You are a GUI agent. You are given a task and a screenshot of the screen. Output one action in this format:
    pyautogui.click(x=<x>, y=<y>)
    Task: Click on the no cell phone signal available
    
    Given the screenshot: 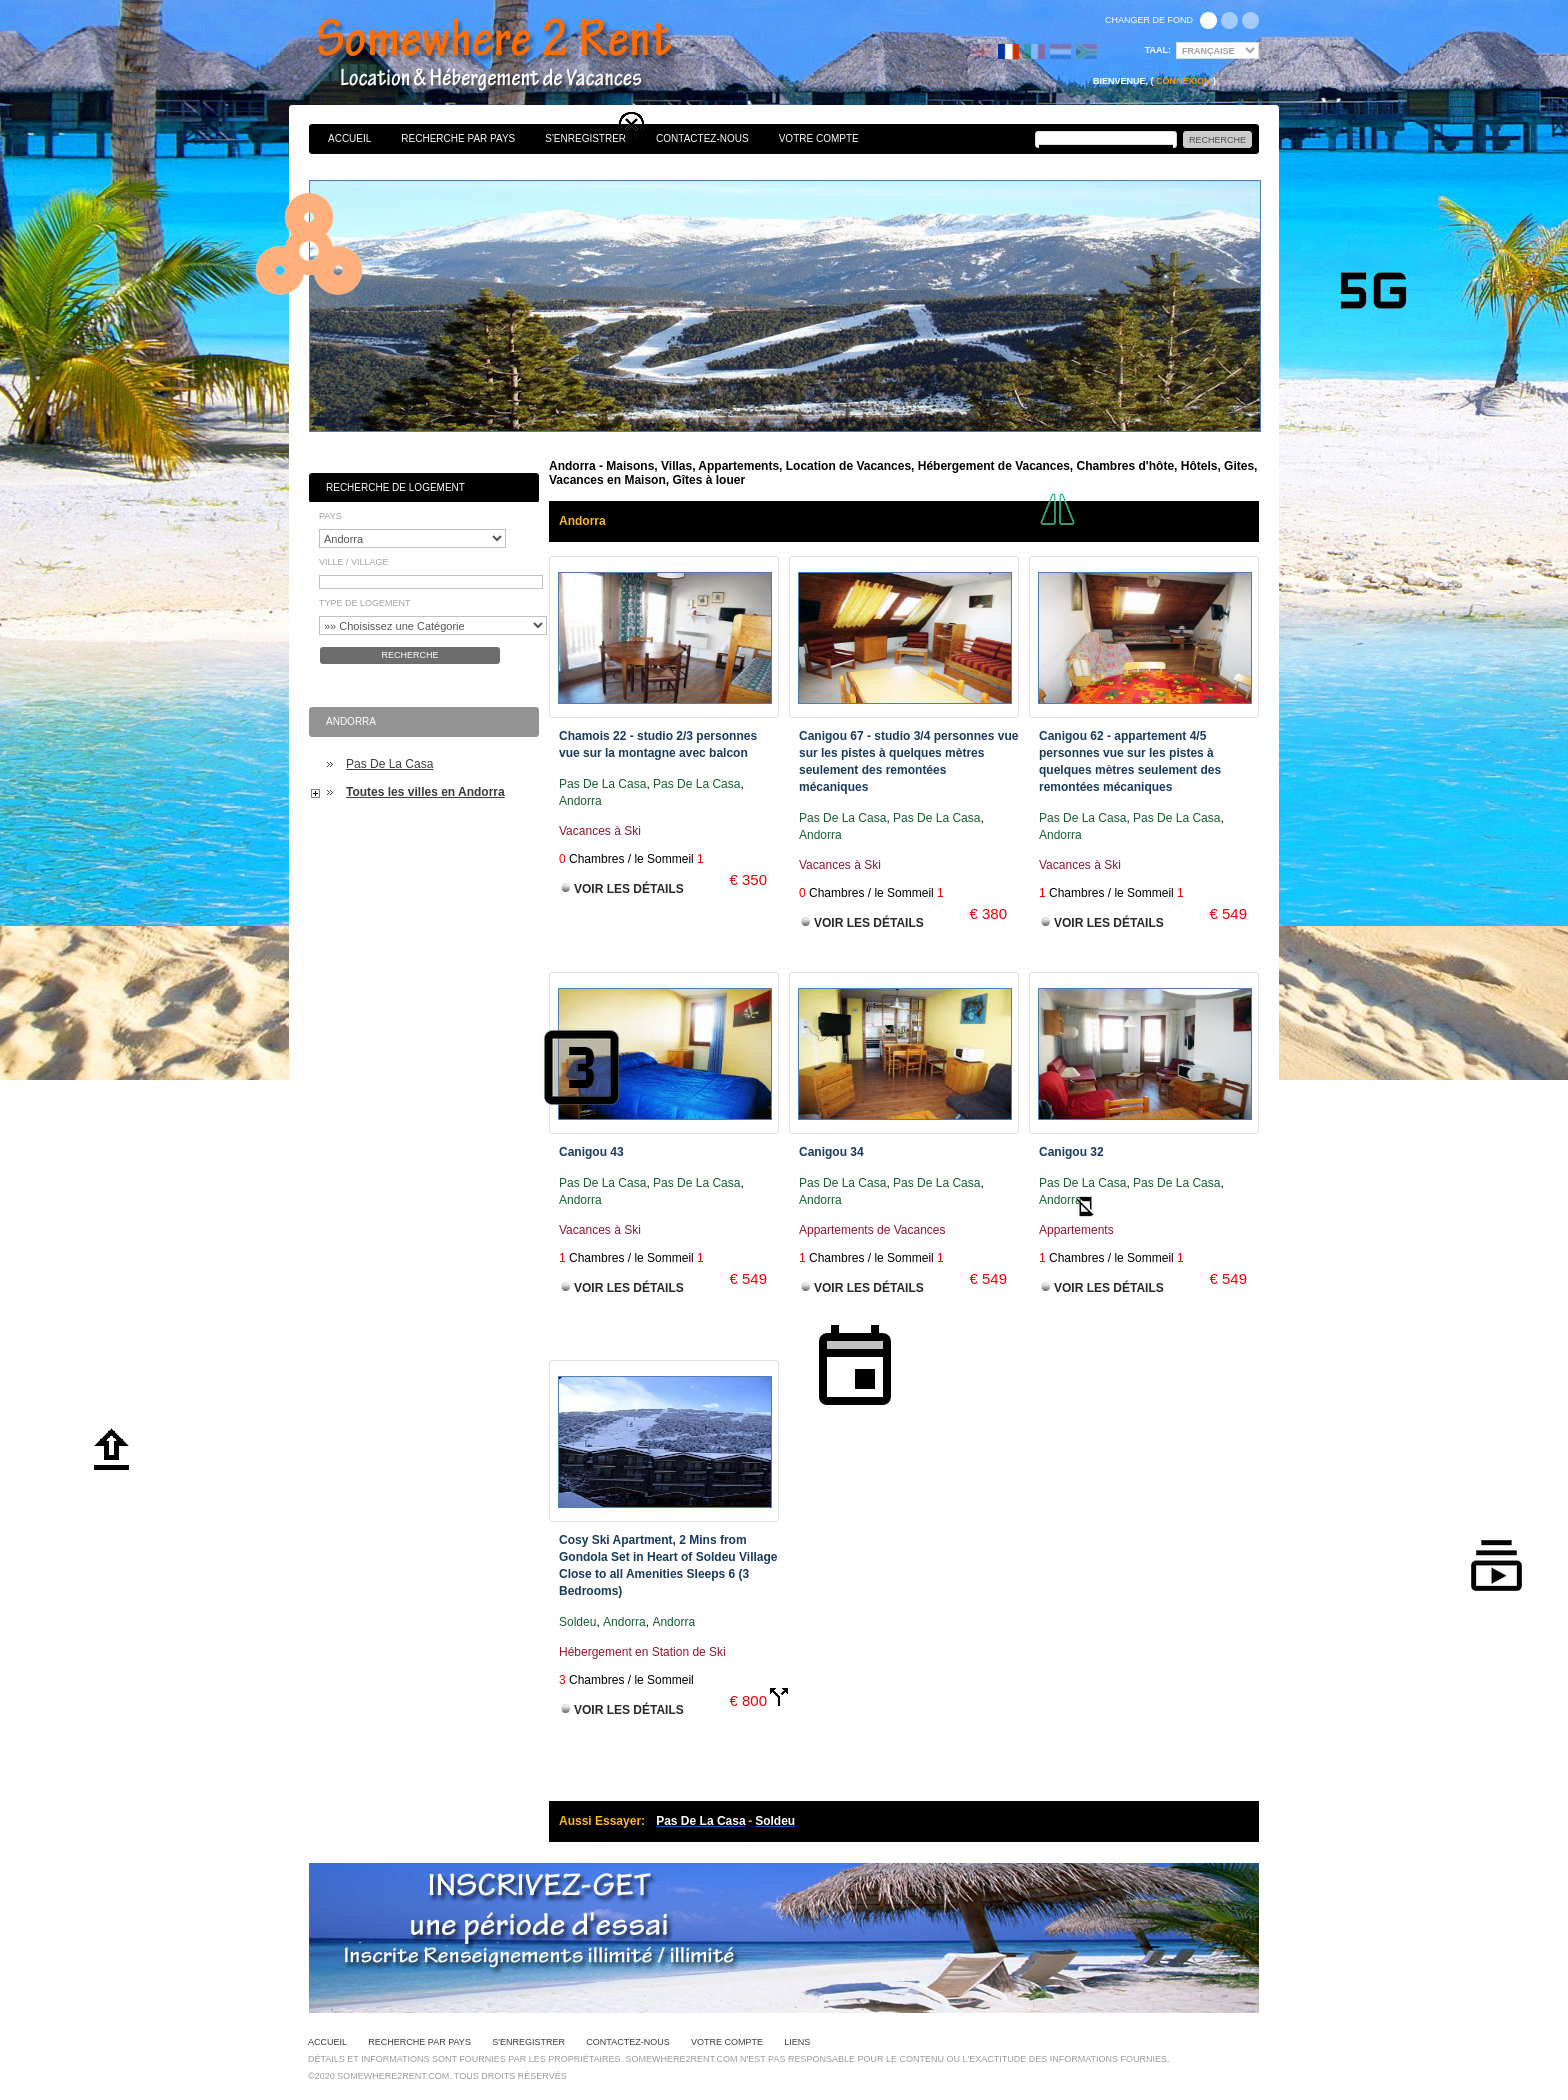 What is the action you would take?
    pyautogui.click(x=1085, y=1206)
    